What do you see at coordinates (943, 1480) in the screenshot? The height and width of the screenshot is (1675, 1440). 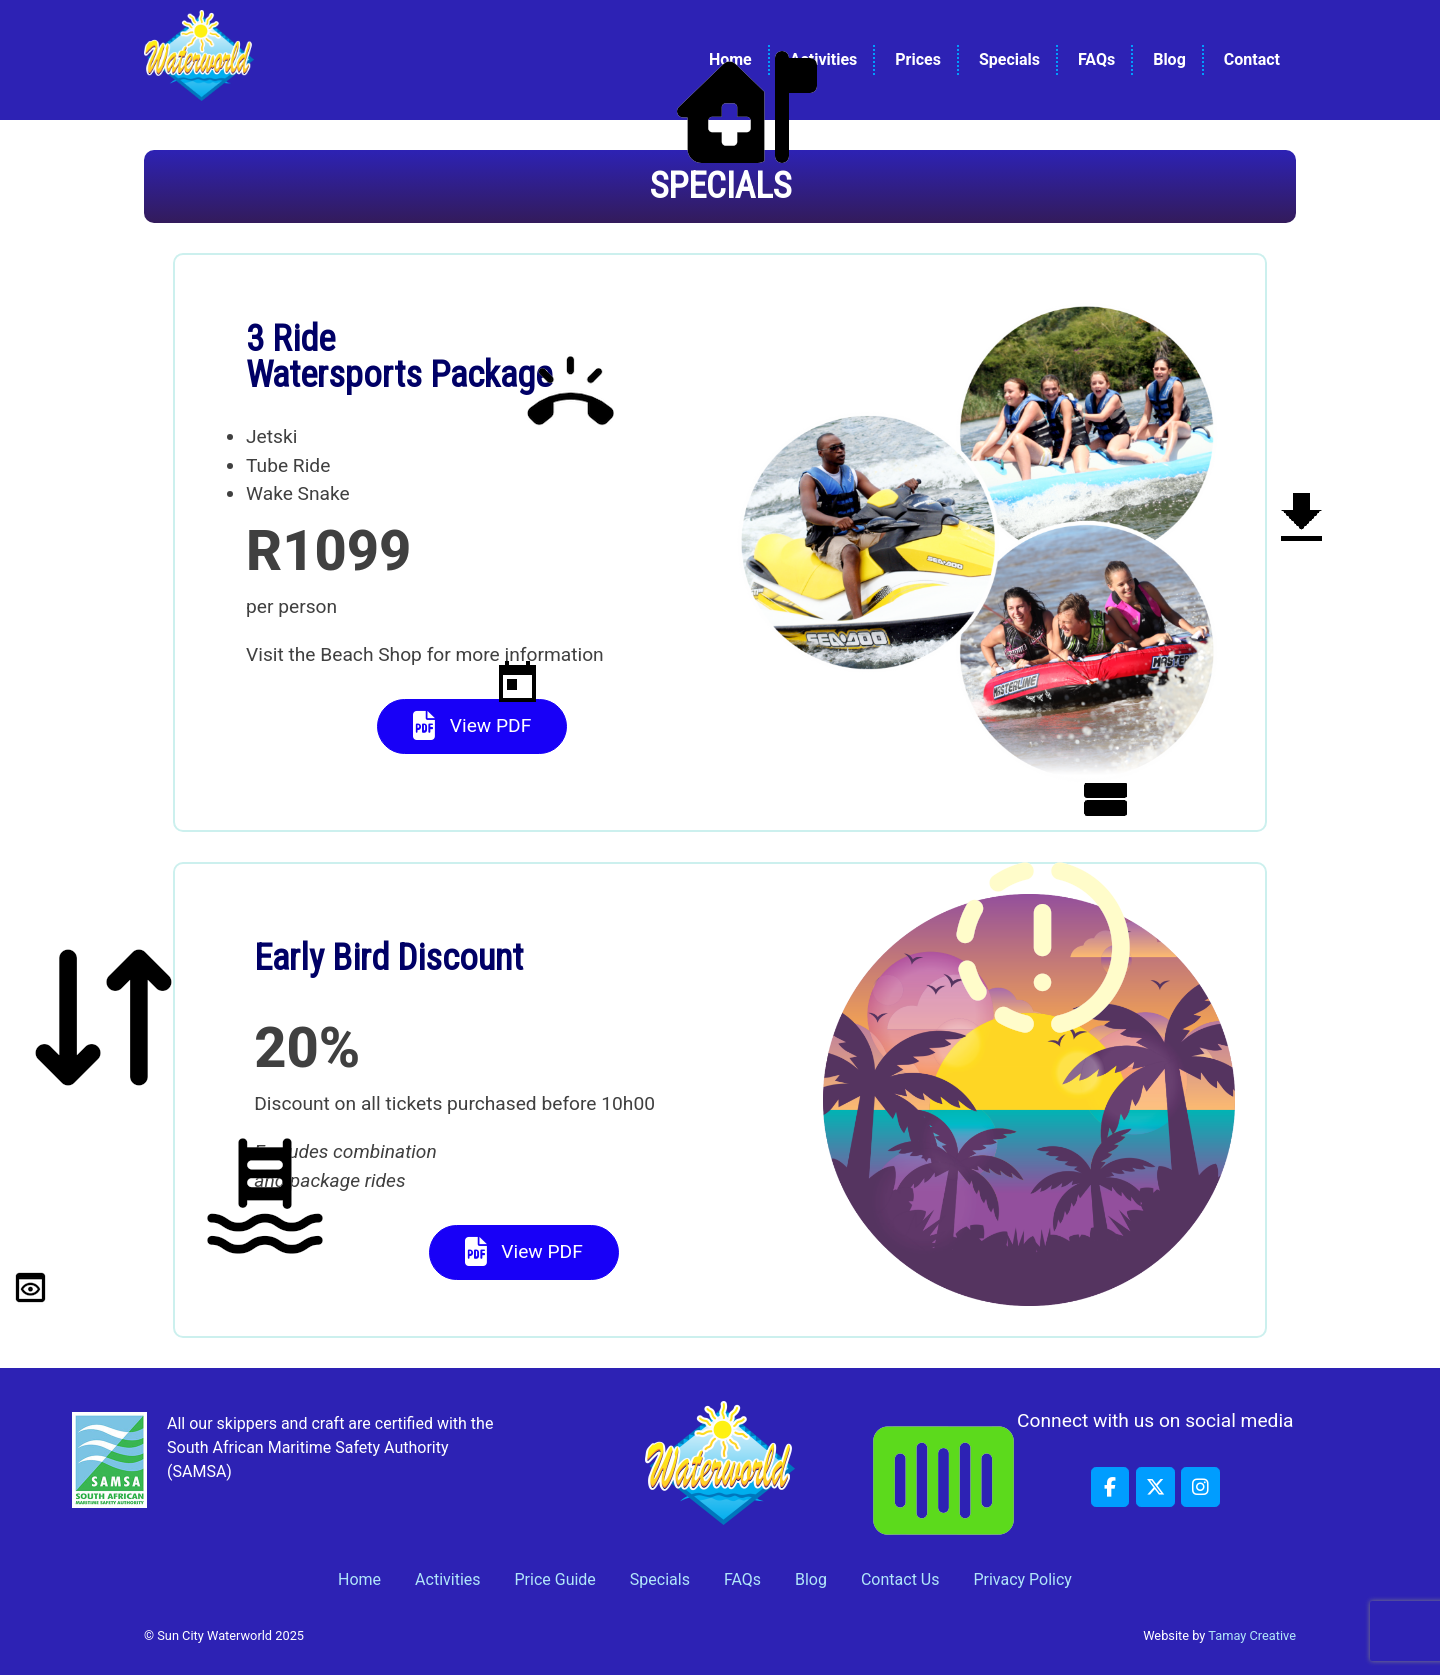 I see `scan a barcode` at bounding box center [943, 1480].